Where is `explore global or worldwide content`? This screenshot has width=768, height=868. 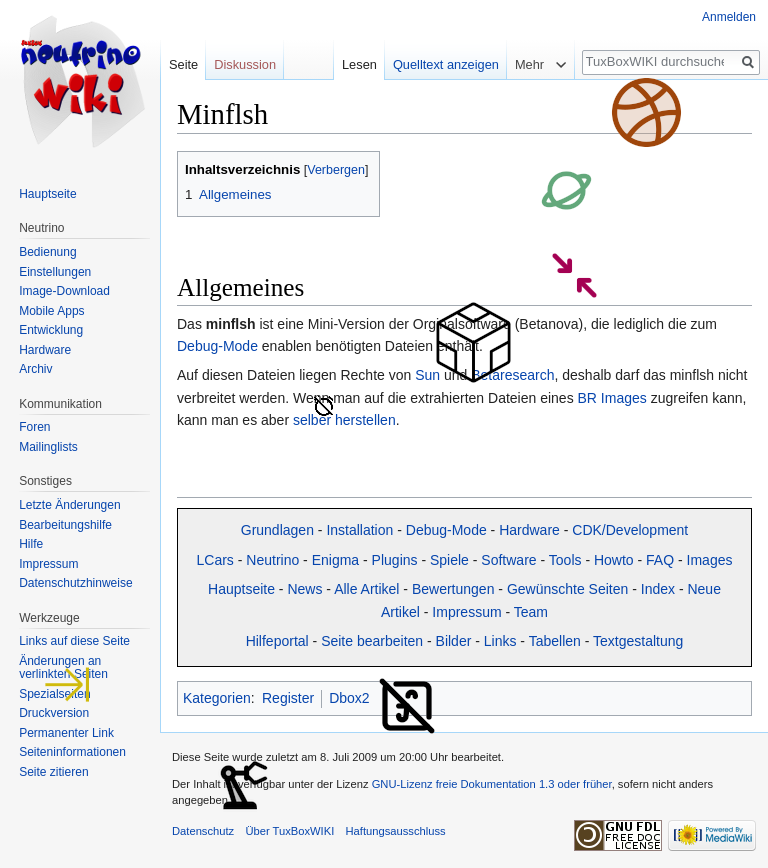
explore global or worldwide content is located at coordinates (566, 190).